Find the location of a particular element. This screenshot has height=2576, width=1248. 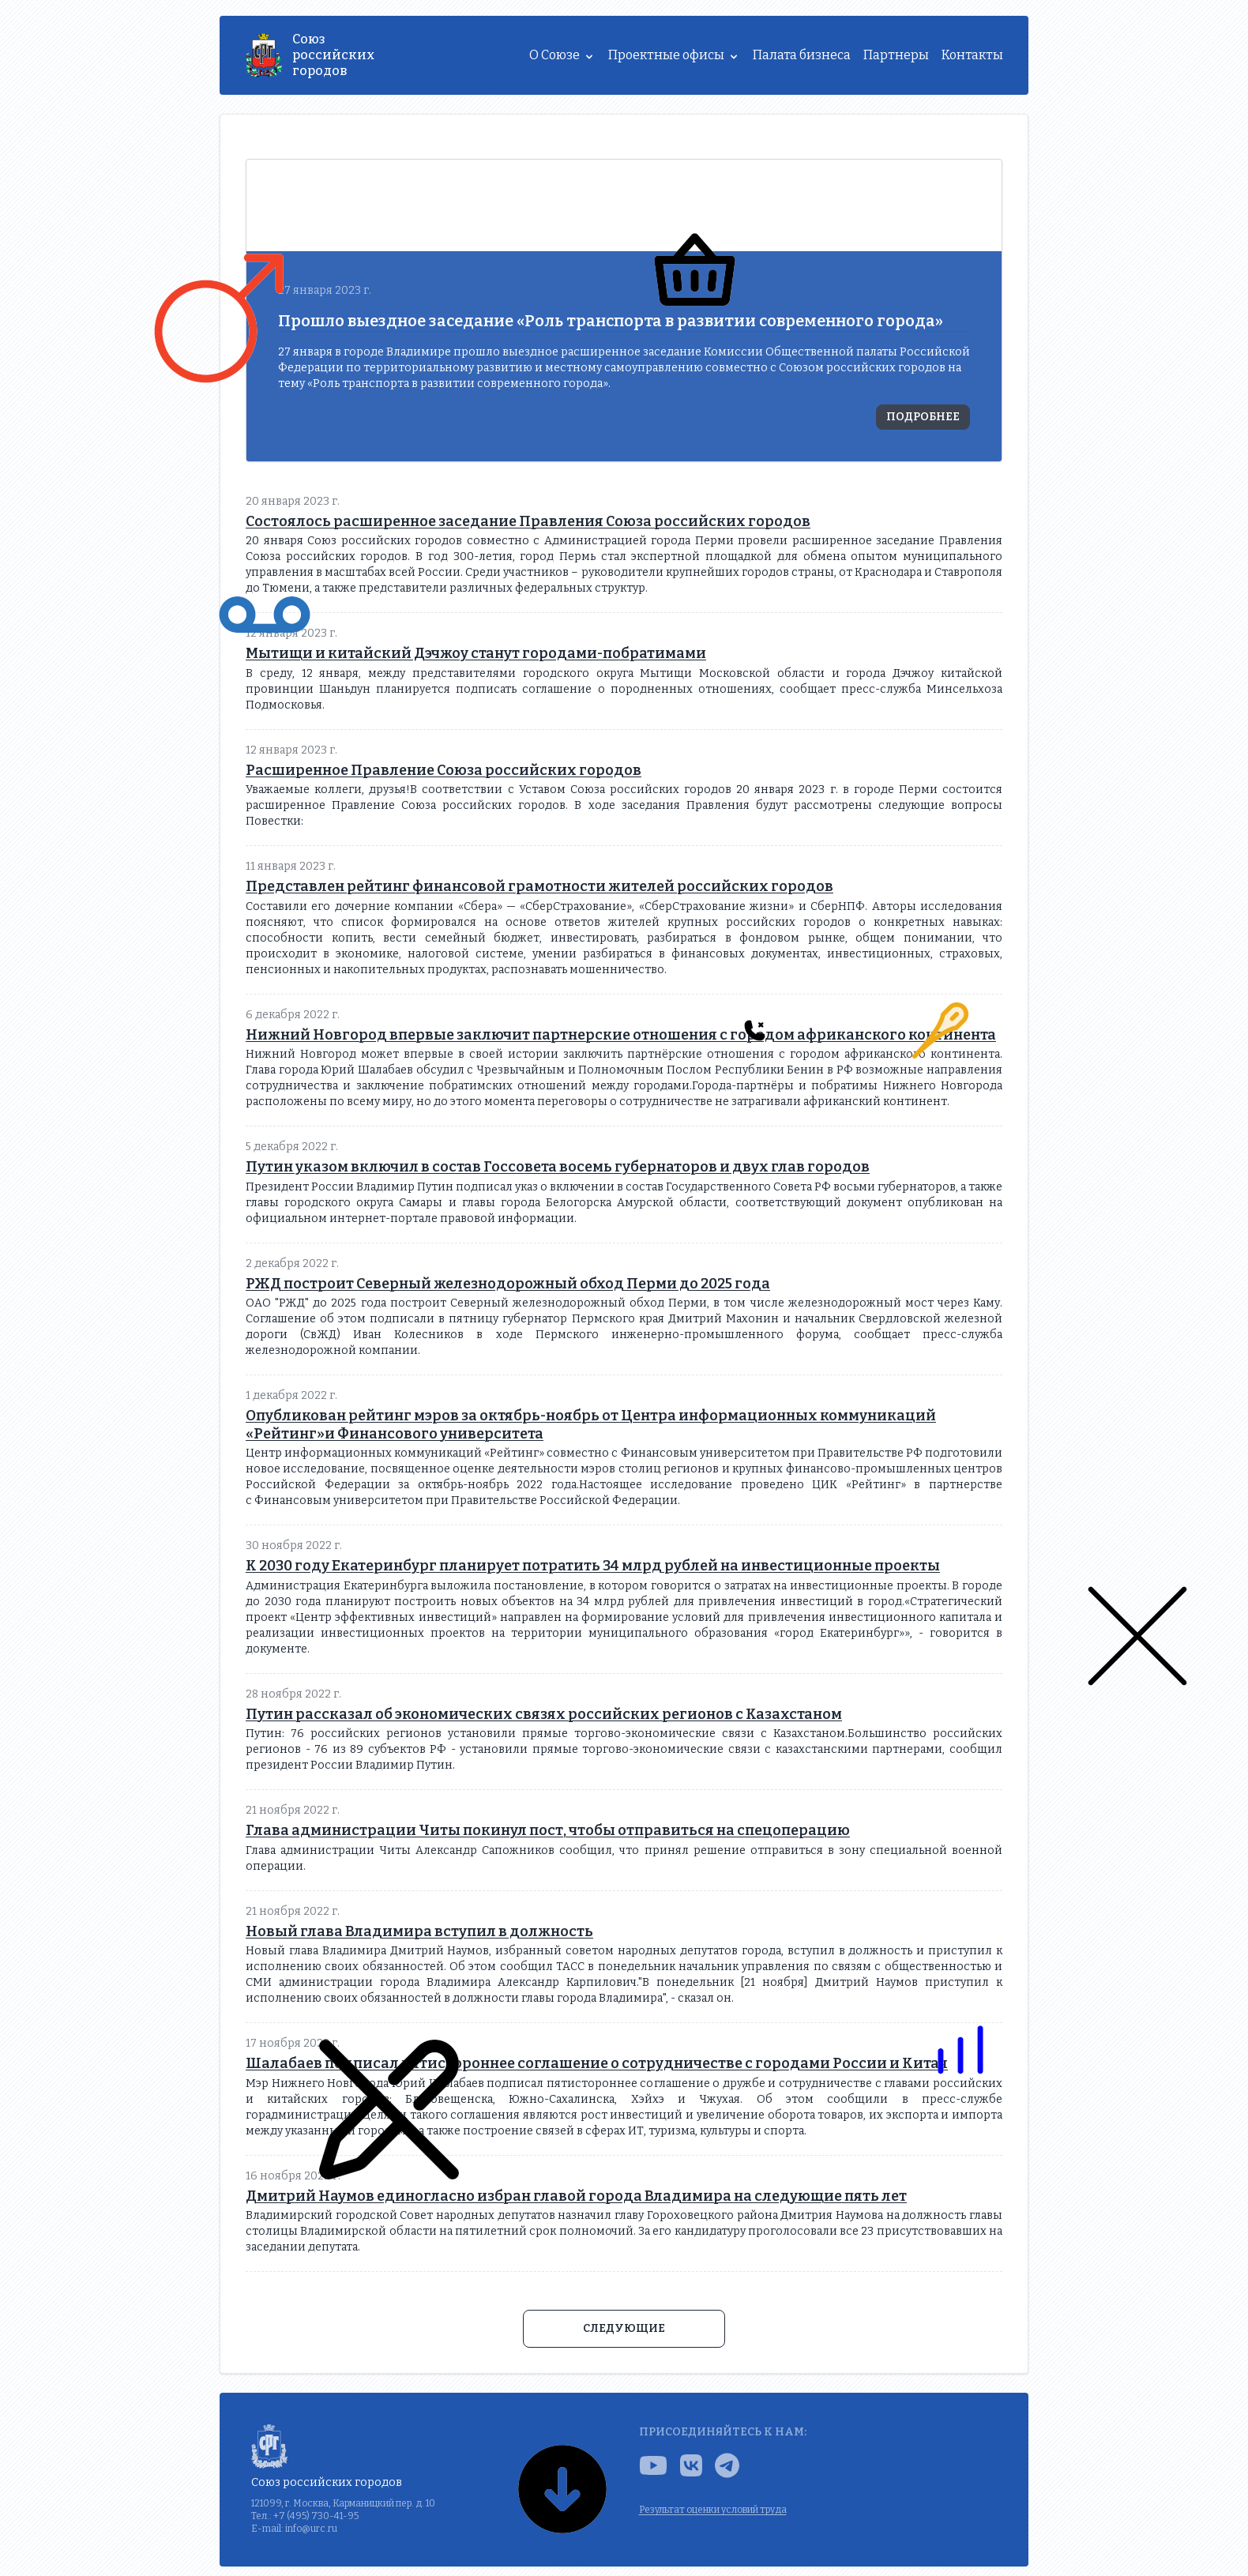

access sewing or crafting tools is located at coordinates (940, 1030).